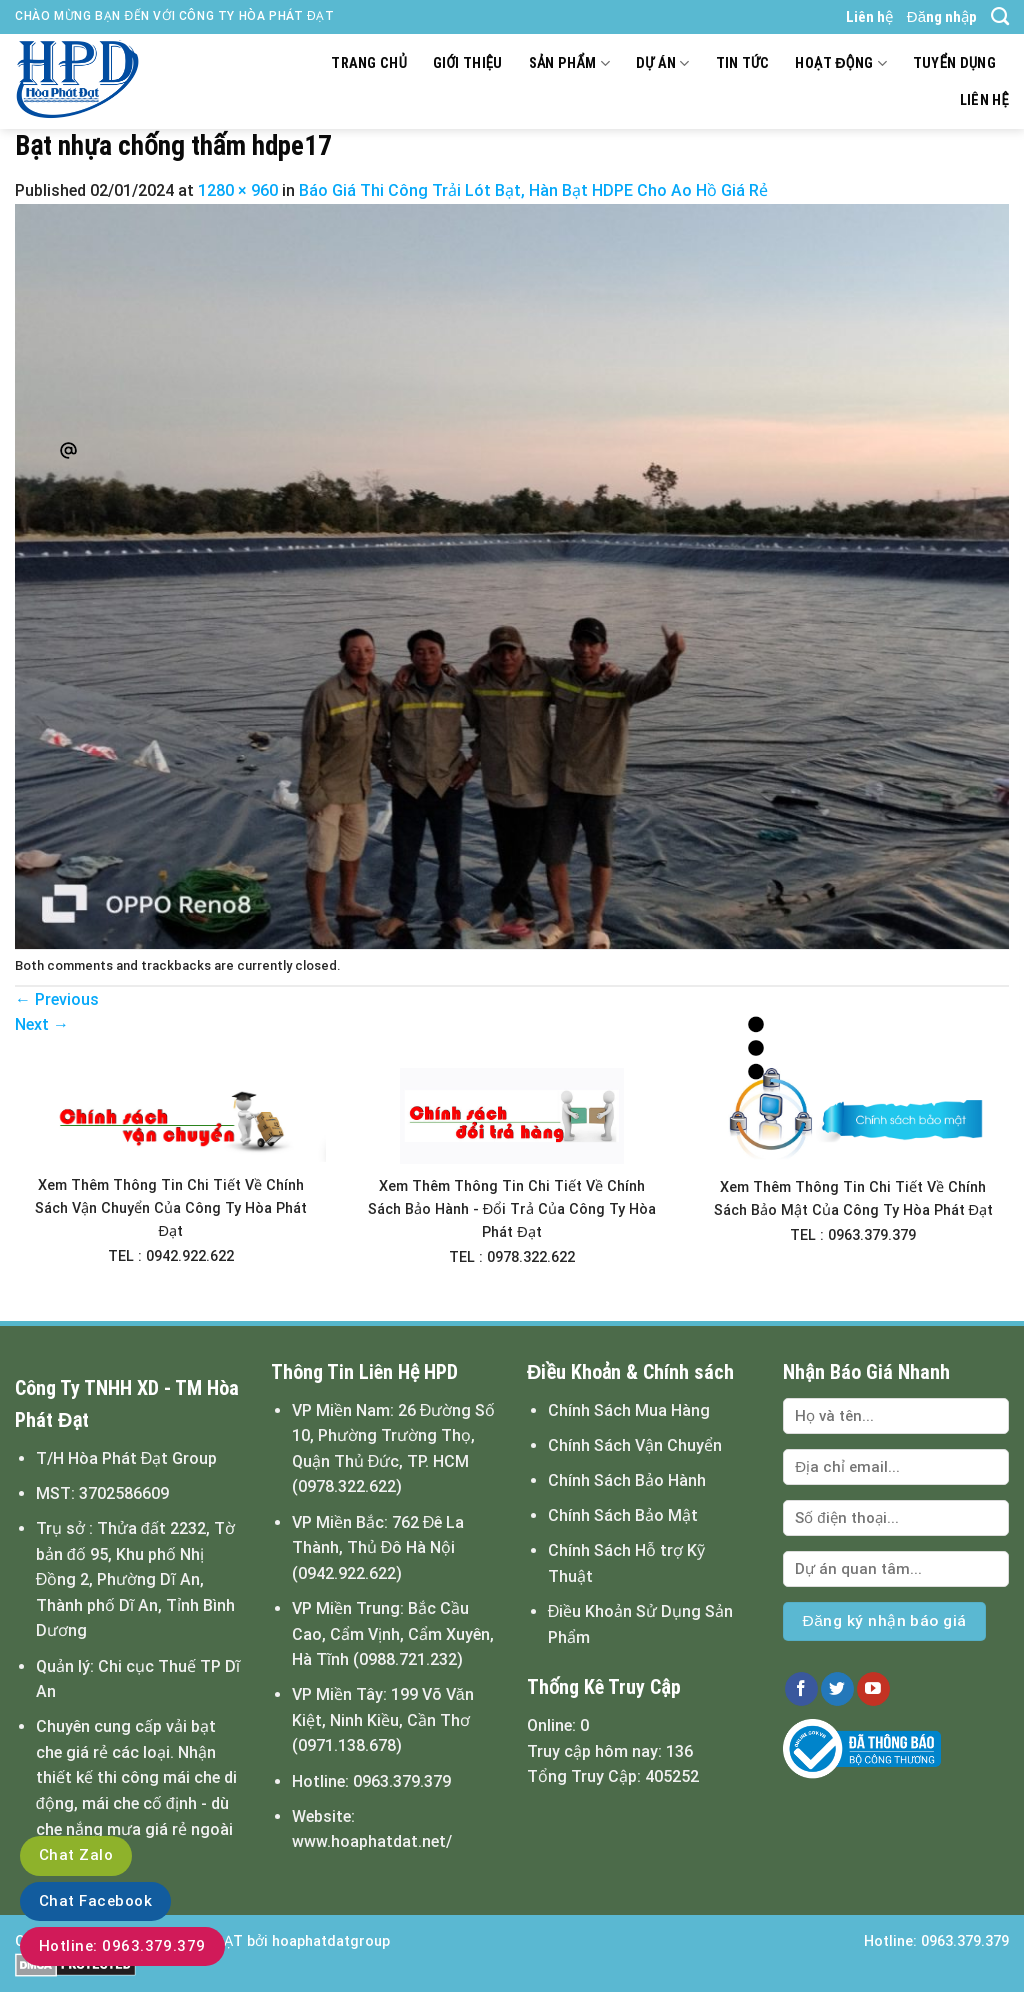 The image size is (1024, 1992). What do you see at coordinates (68, 450) in the screenshot?
I see `enter an email address` at bounding box center [68, 450].